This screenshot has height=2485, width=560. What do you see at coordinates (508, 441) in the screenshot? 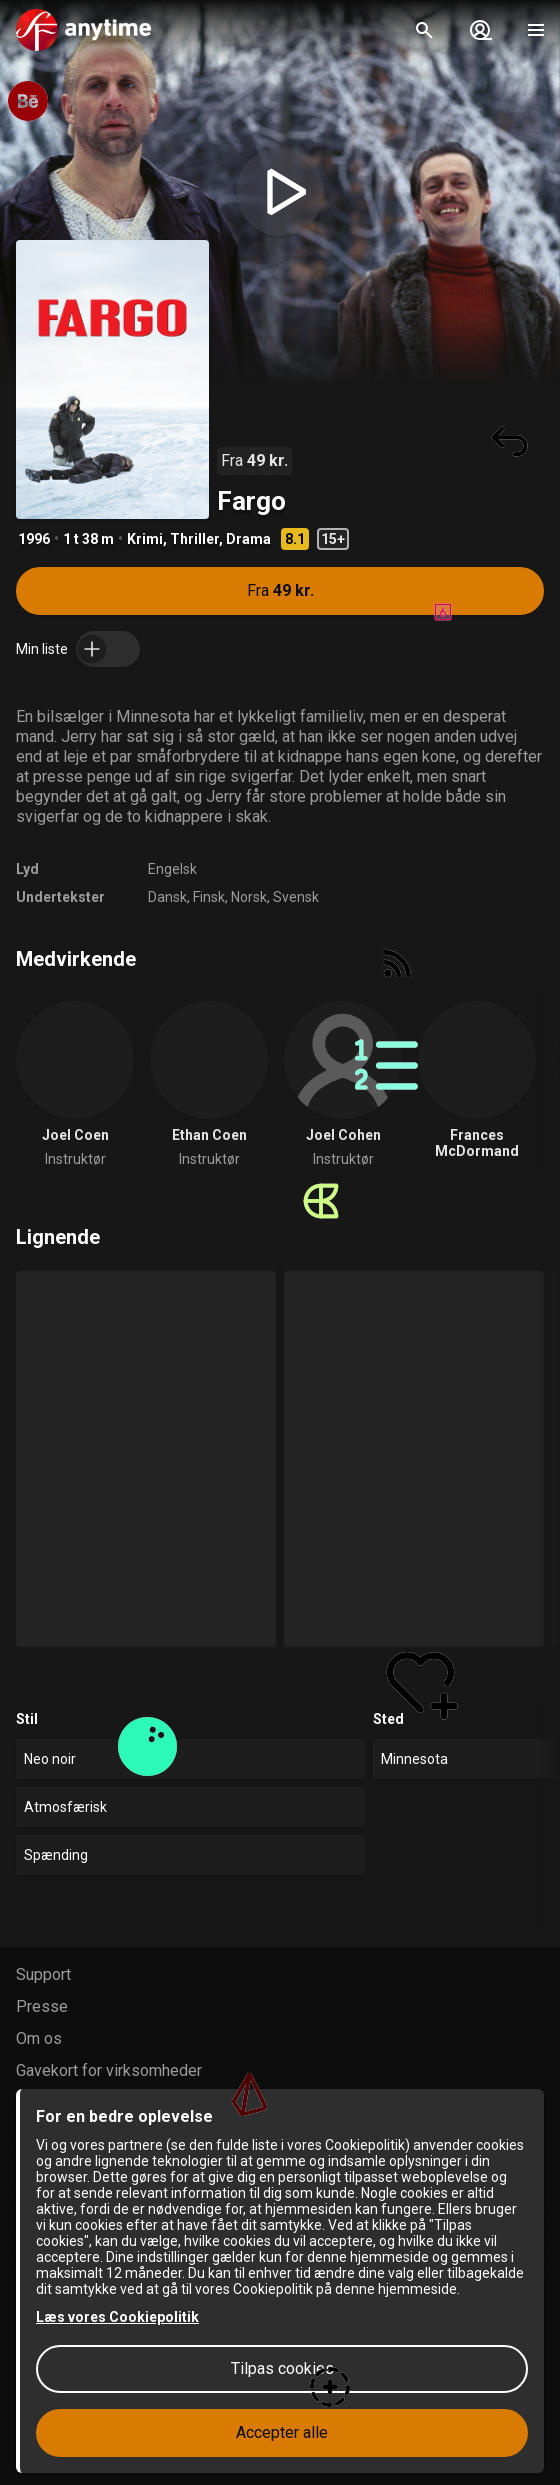
I see `undo the last action` at bounding box center [508, 441].